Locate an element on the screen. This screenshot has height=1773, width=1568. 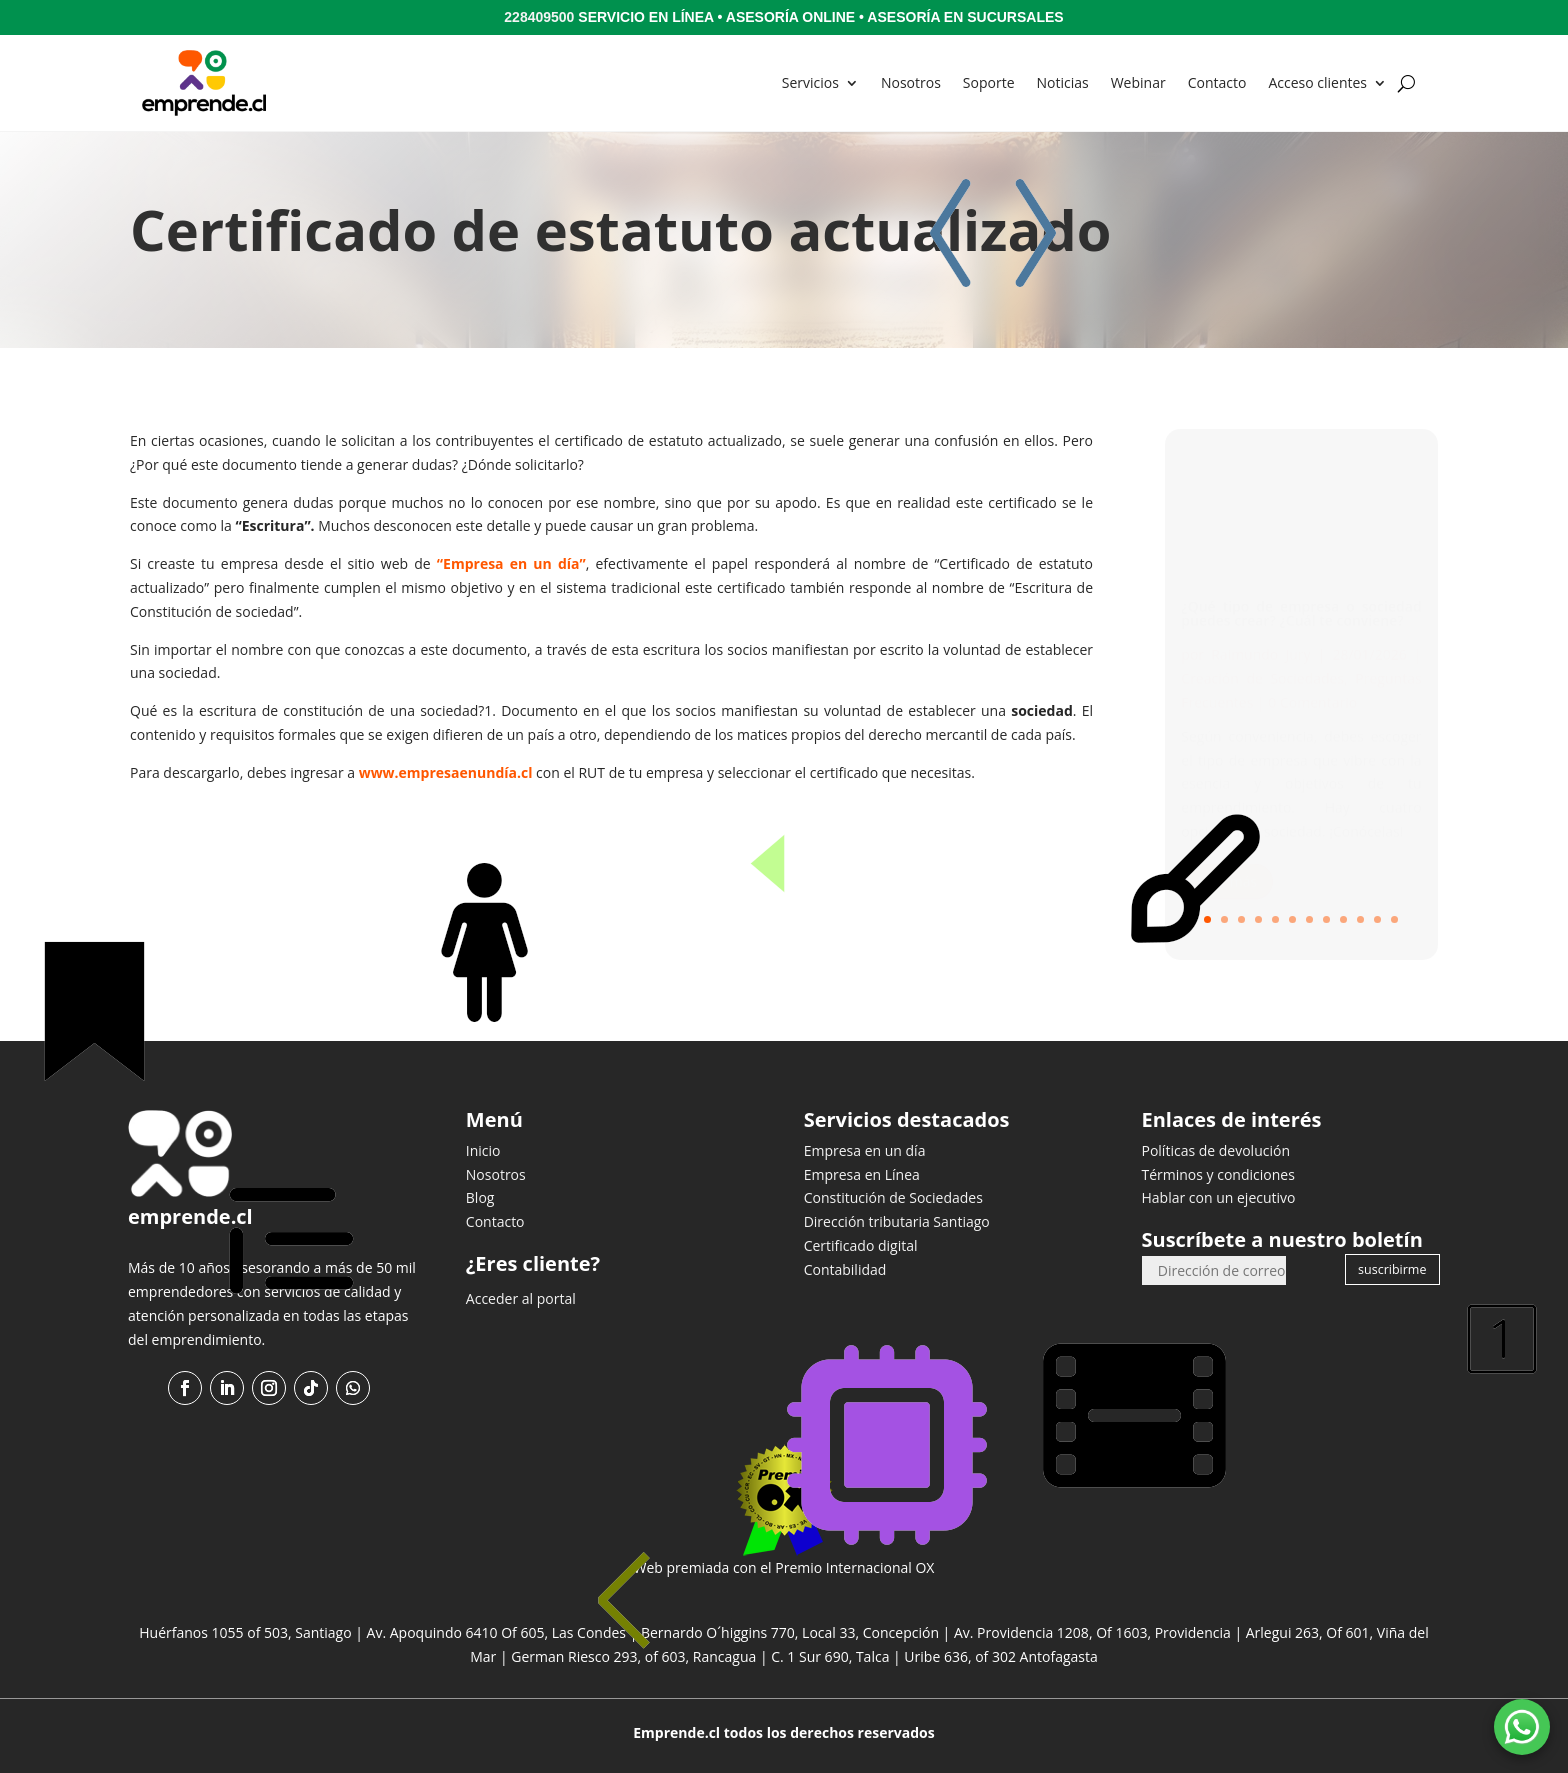
save this item for later is located at coordinates (94, 1011).